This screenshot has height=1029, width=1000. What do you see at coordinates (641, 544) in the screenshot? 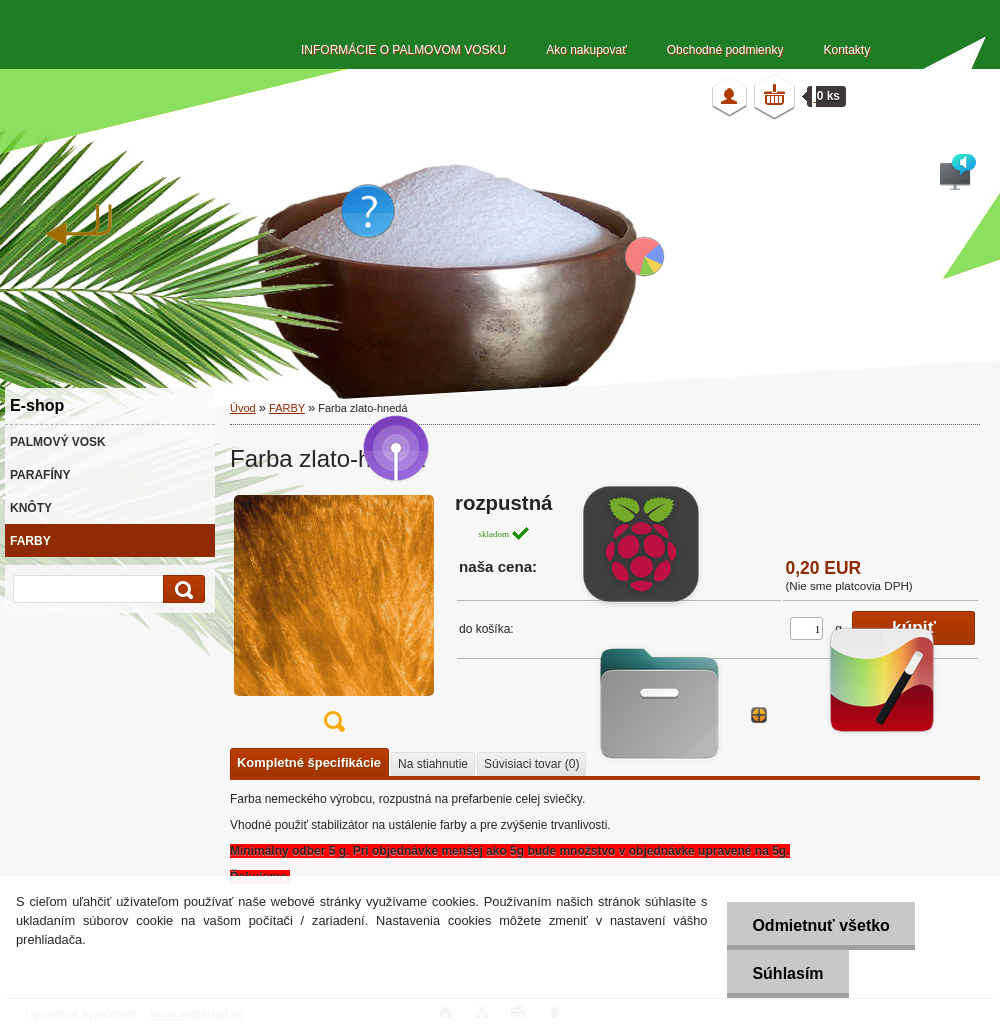
I see `launch raspbian operating system` at bounding box center [641, 544].